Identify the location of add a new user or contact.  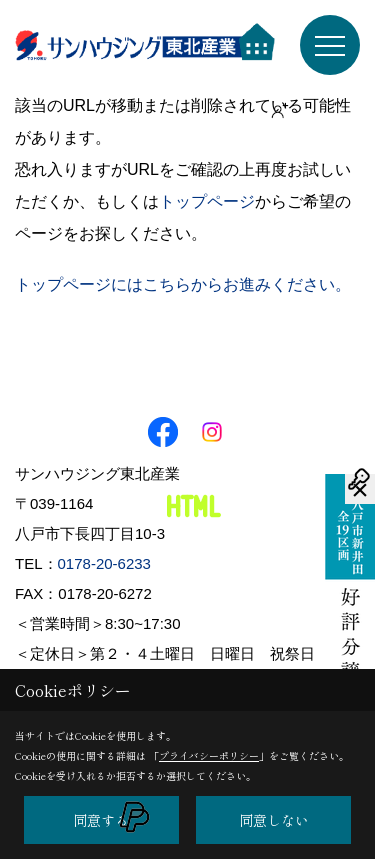
(280, 111).